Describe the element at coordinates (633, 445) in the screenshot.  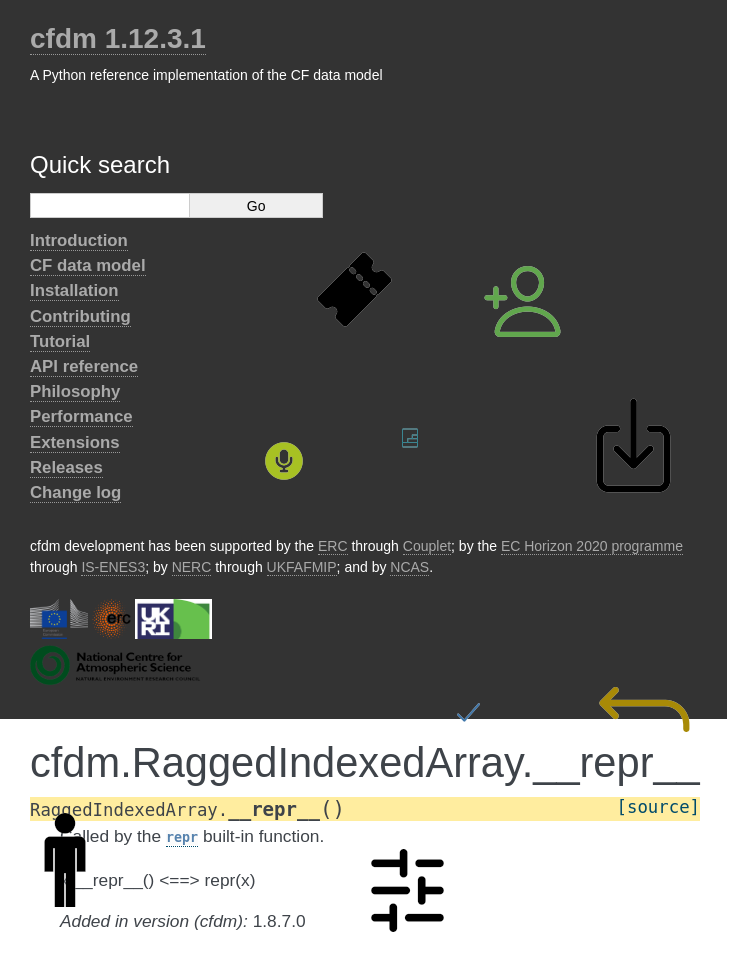
I see `download a file or document` at that location.